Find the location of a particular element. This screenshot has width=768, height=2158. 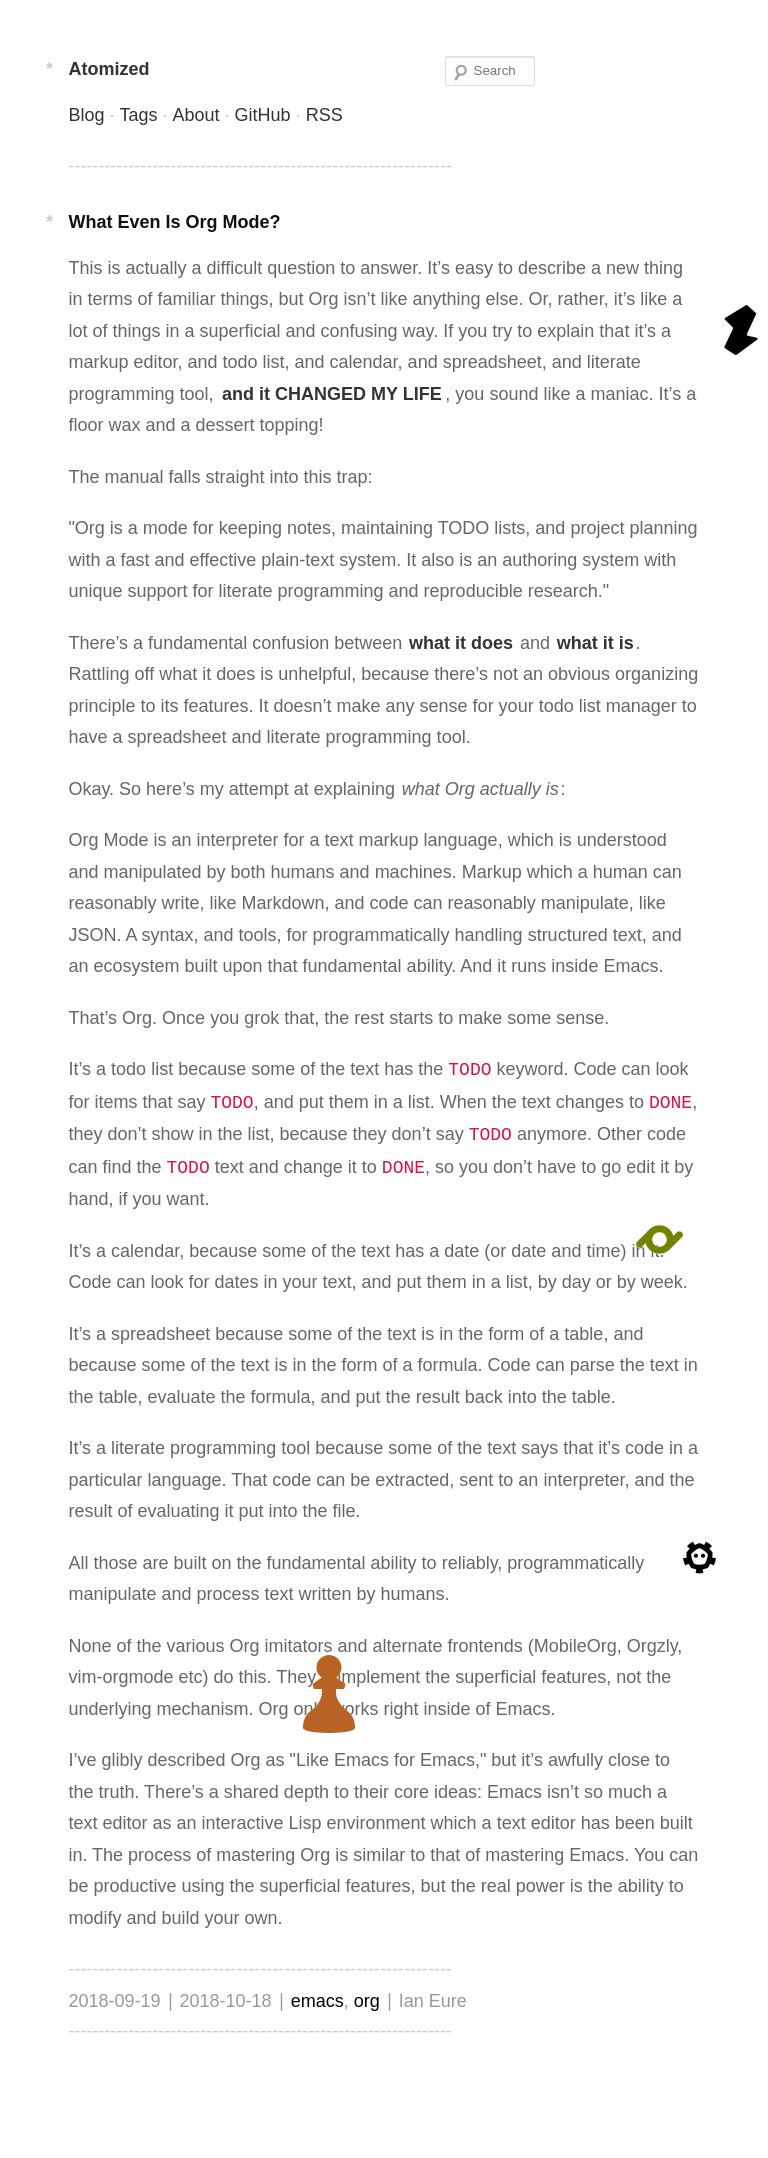

open pr.co app or website is located at coordinates (659, 1239).